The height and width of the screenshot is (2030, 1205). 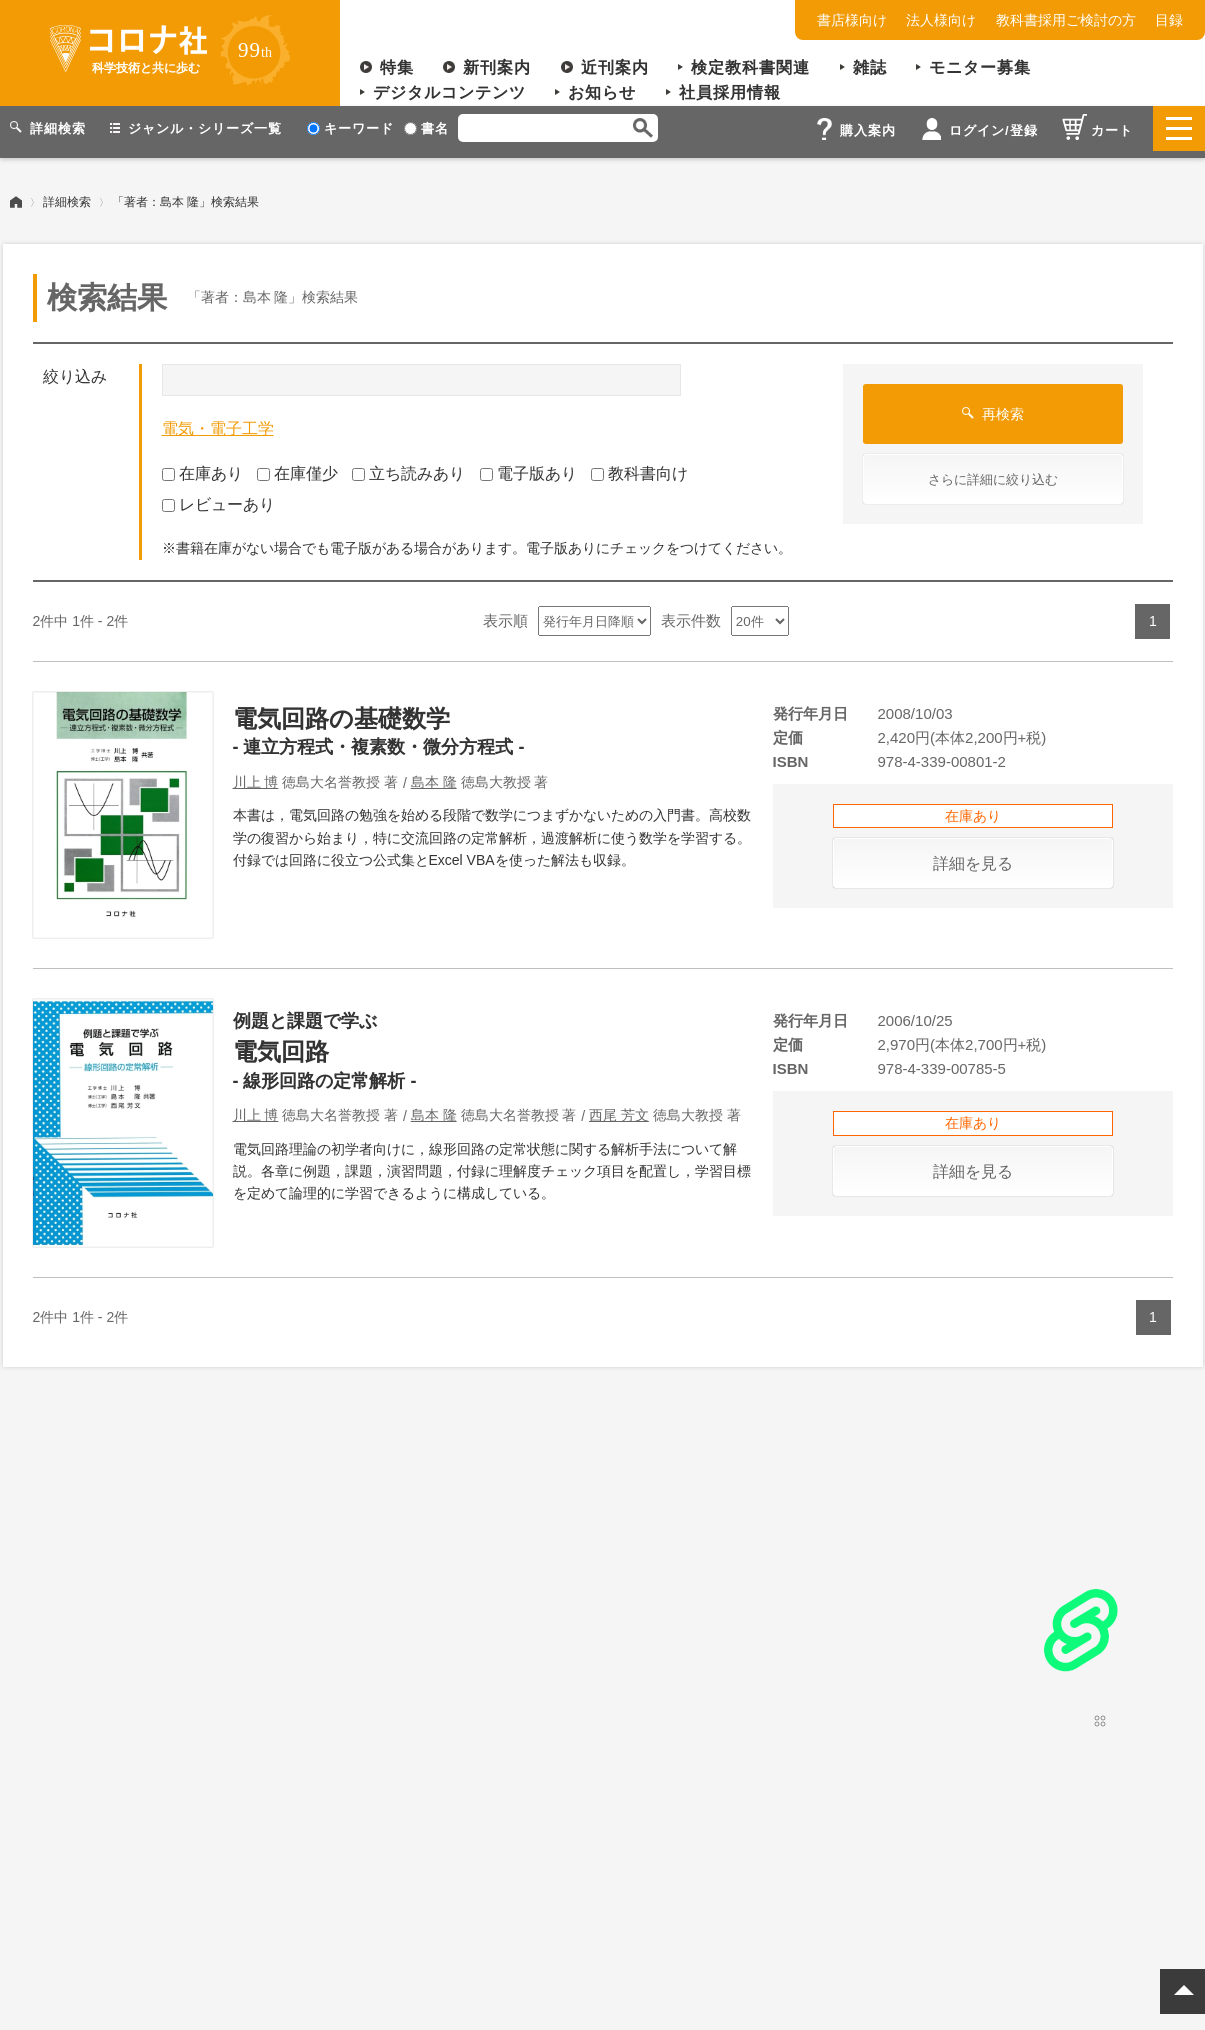 I want to click on link to Svelte framework documentation or resources, so click(x=1083, y=1628).